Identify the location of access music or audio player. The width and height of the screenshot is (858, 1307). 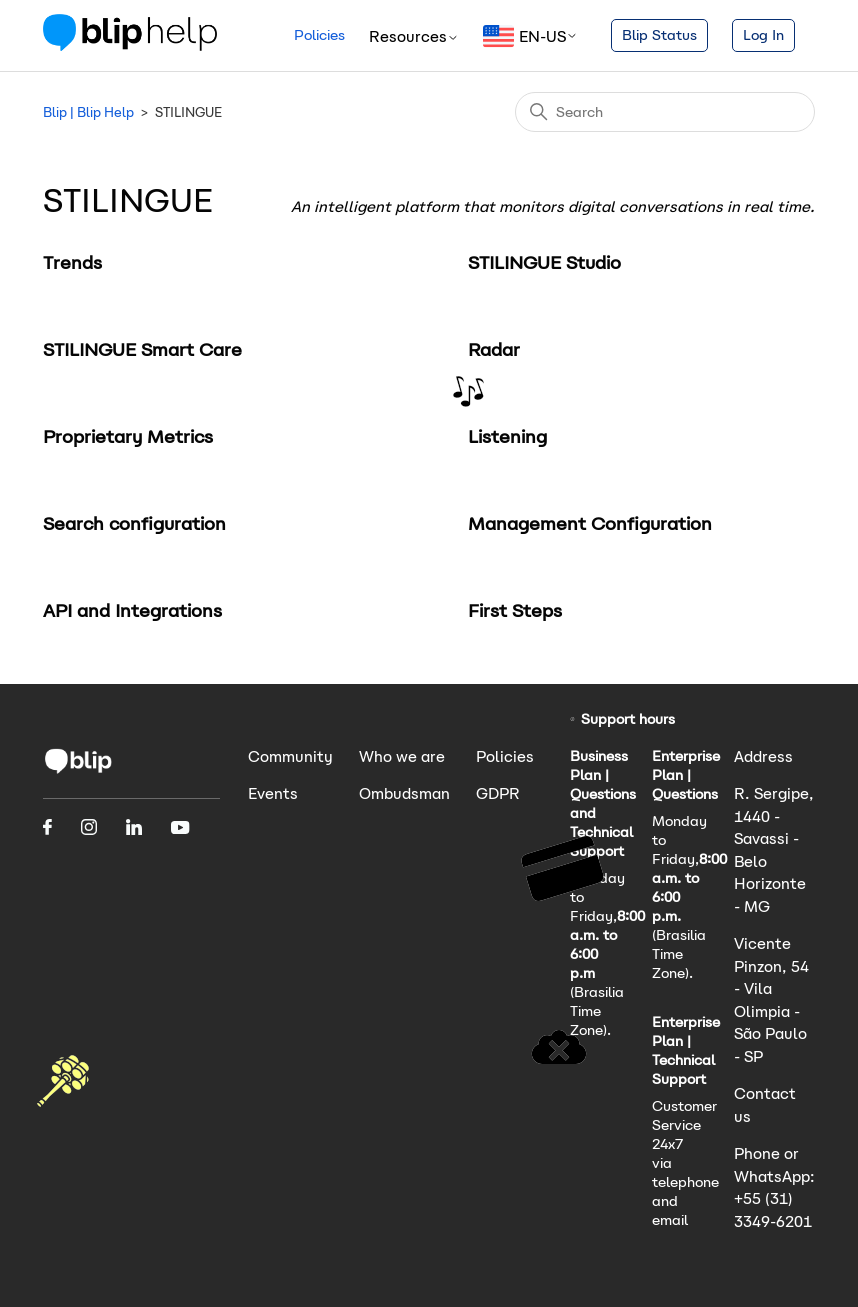
(468, 391).